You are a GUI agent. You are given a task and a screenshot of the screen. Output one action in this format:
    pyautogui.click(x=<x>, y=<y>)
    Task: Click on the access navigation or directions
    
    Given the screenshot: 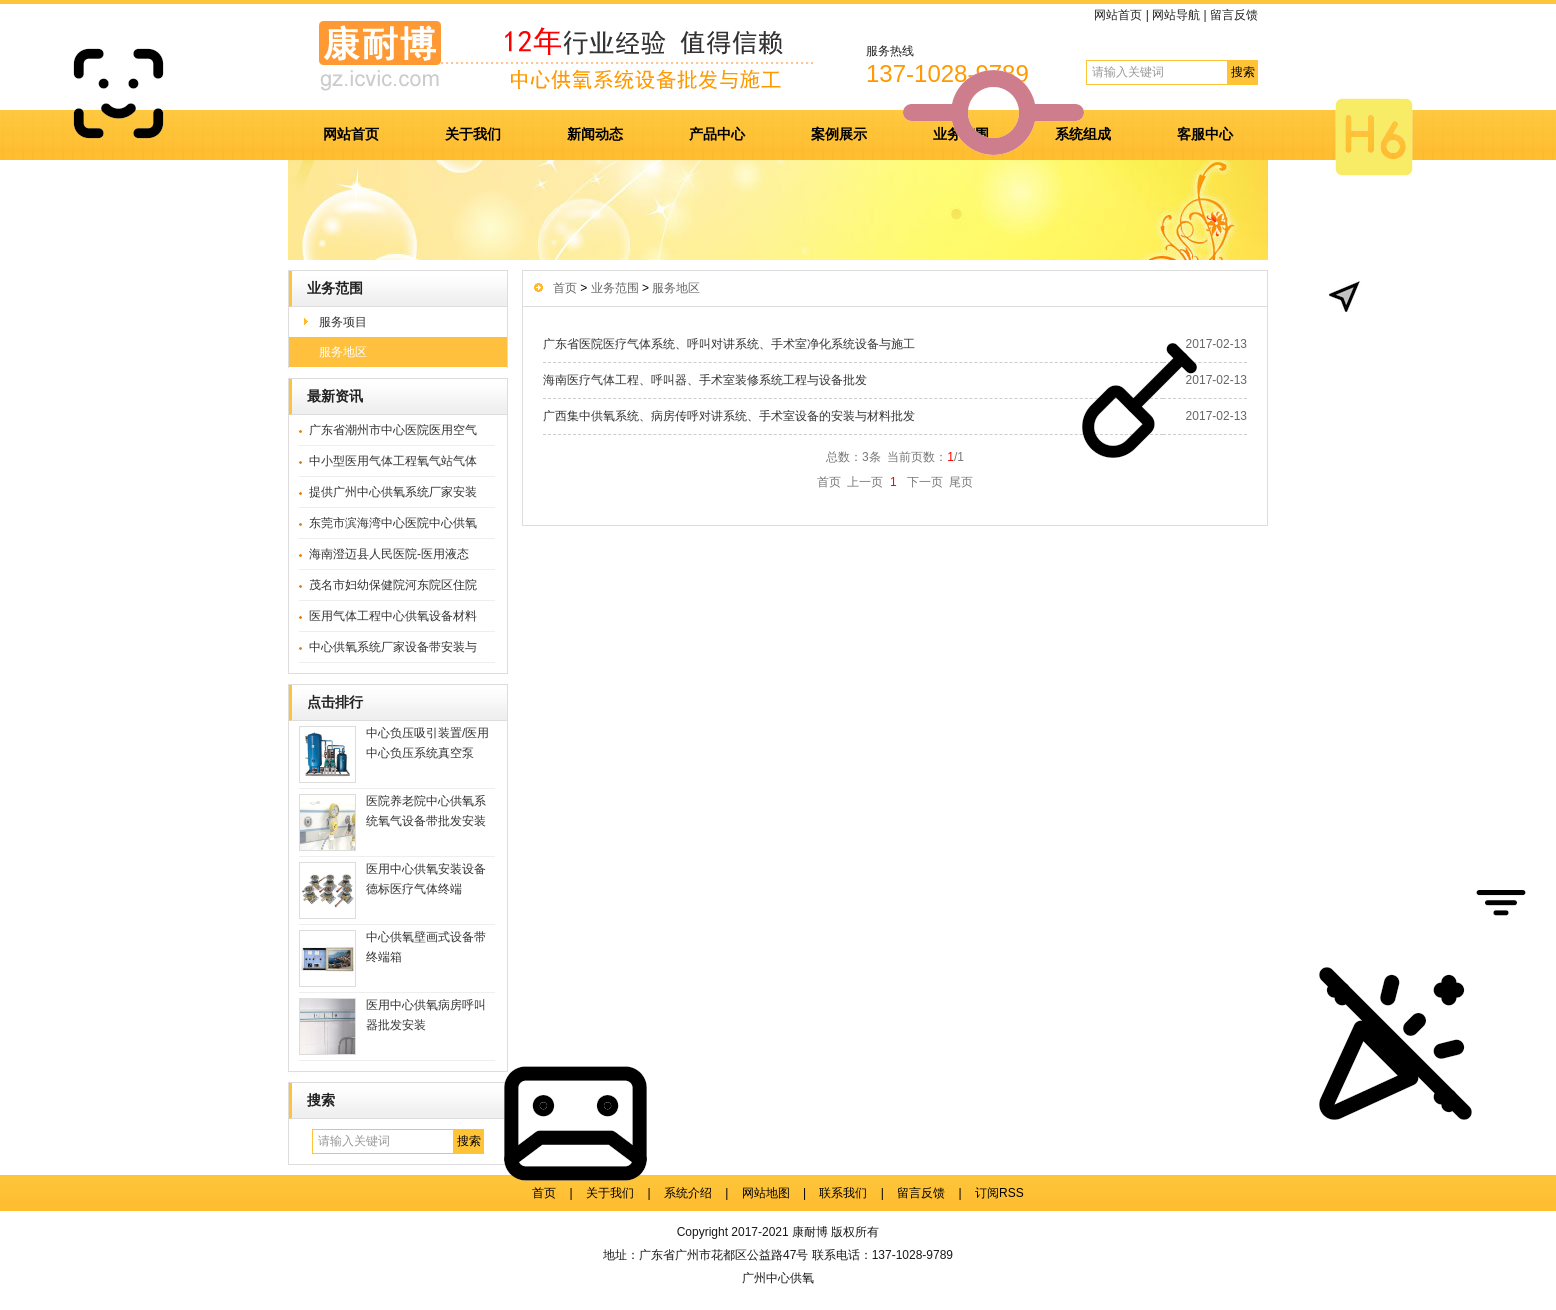 What is the action you would take?
    pyautogui.click(x=1344, y=296)
    